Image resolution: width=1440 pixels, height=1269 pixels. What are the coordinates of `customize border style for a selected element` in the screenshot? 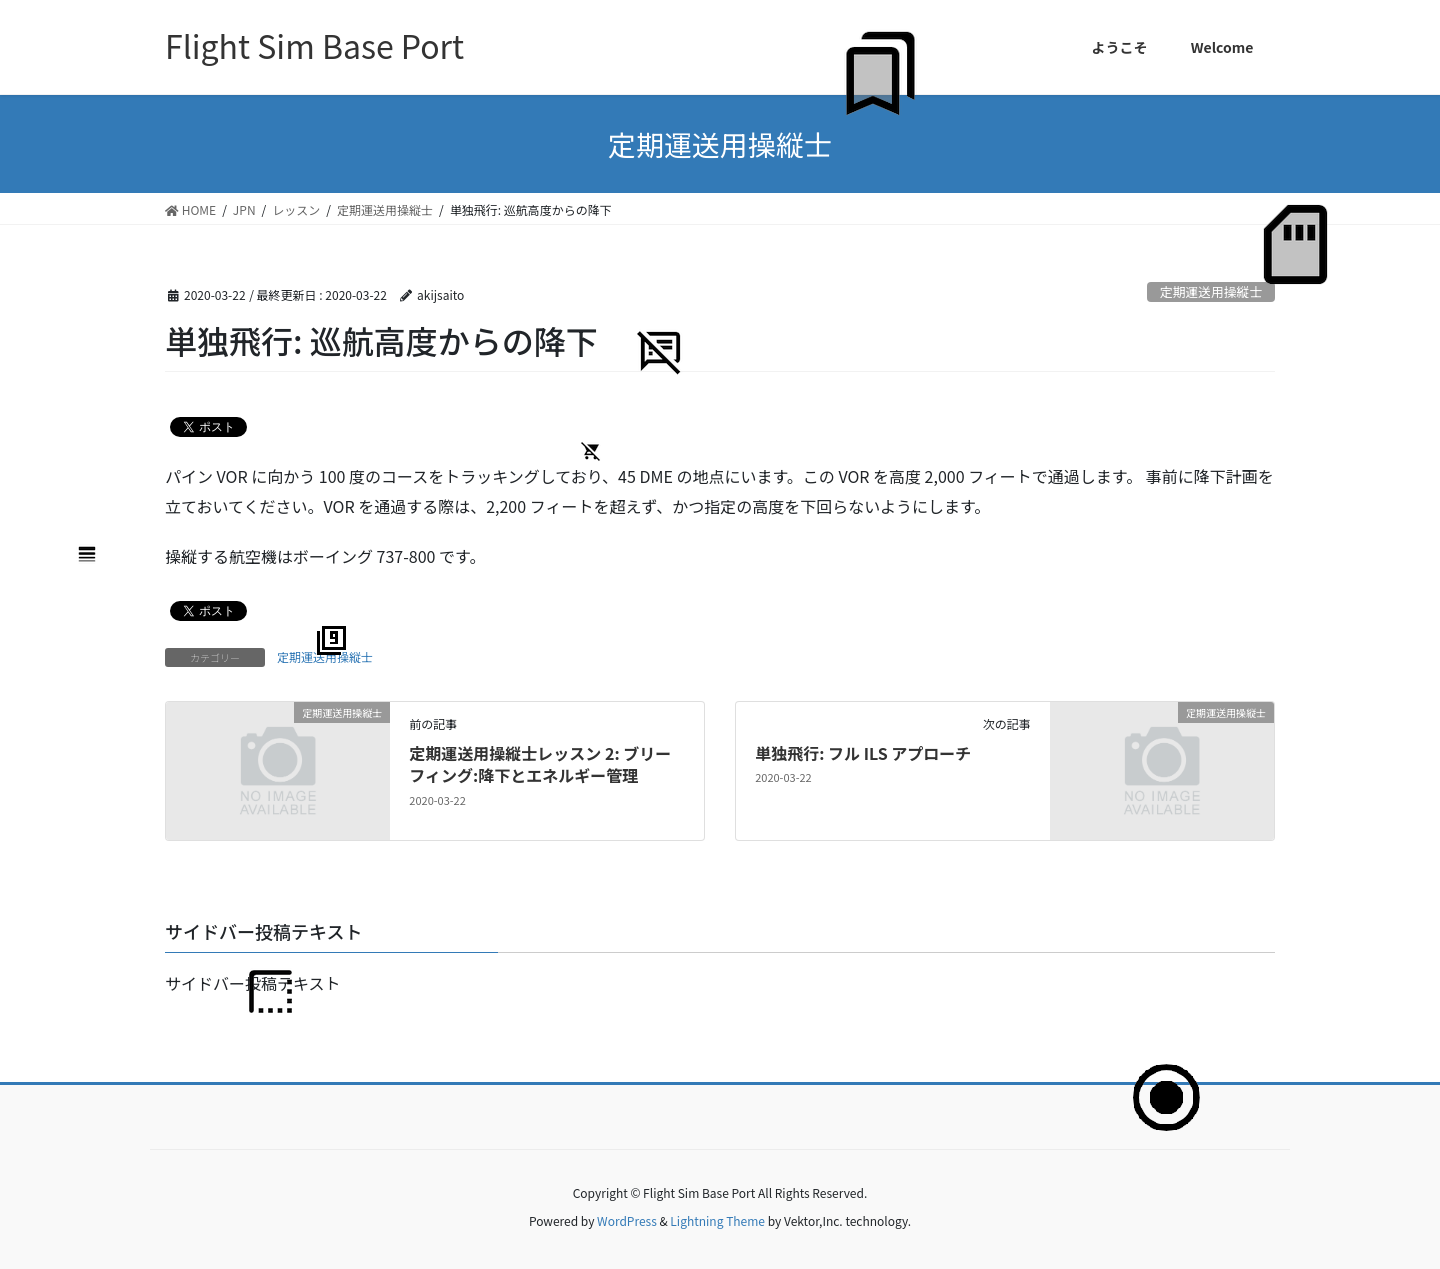 It's located at (270, 991).